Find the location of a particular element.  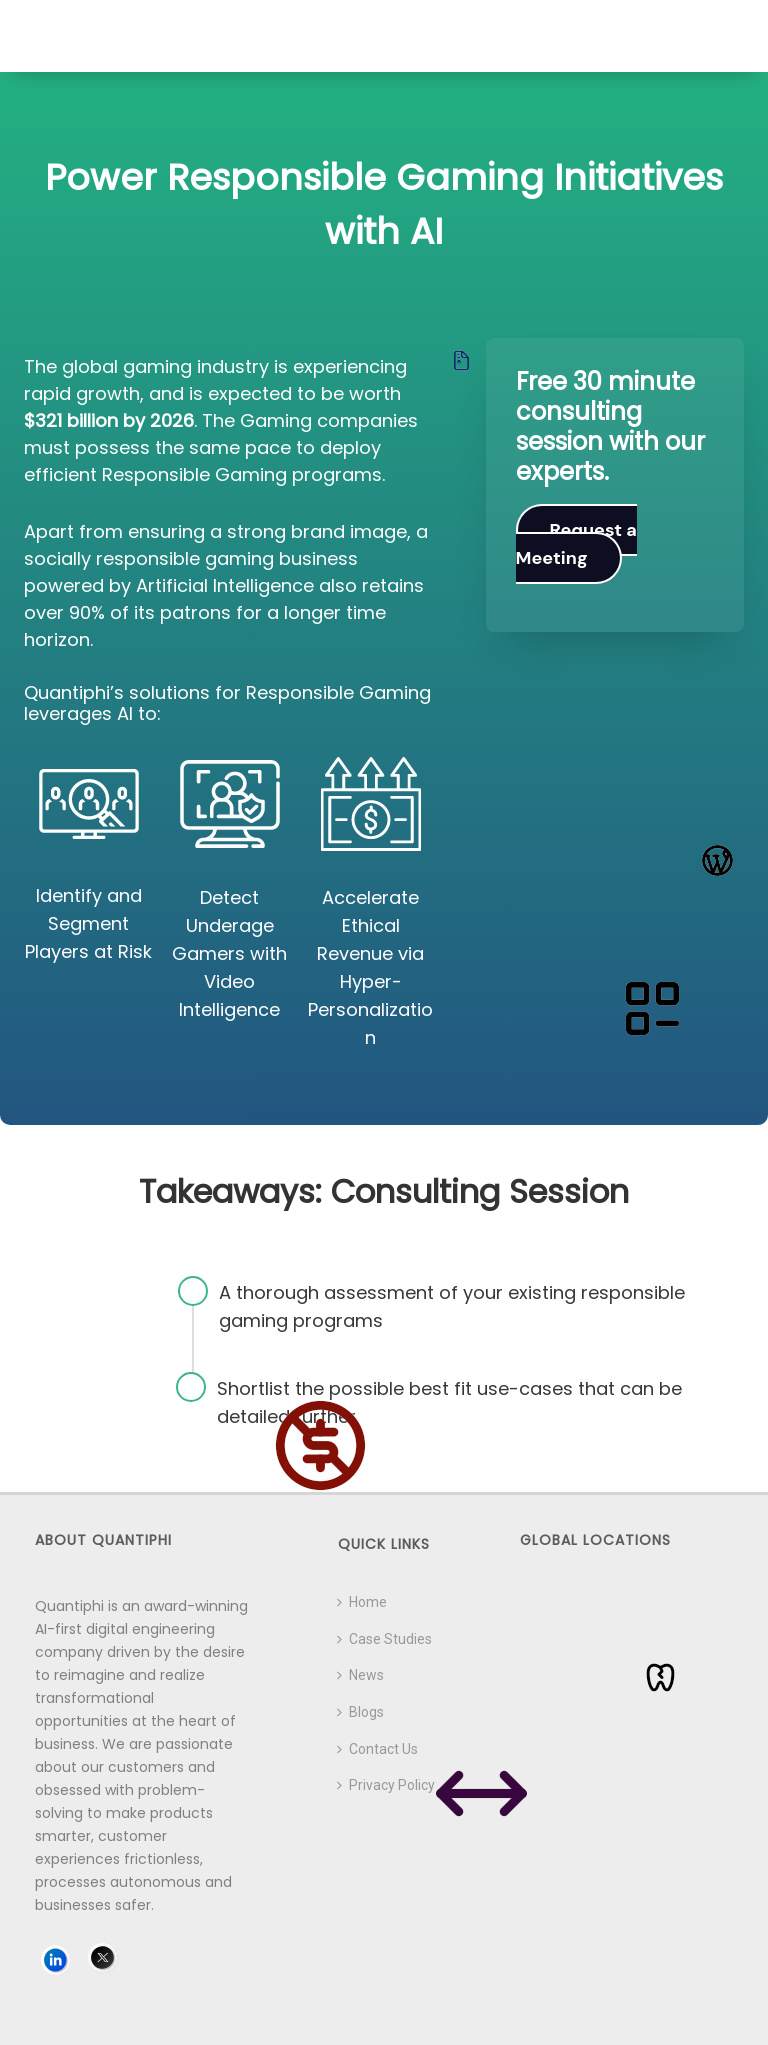

indicates non-commercial use license is located at coordinates (320, 1445).